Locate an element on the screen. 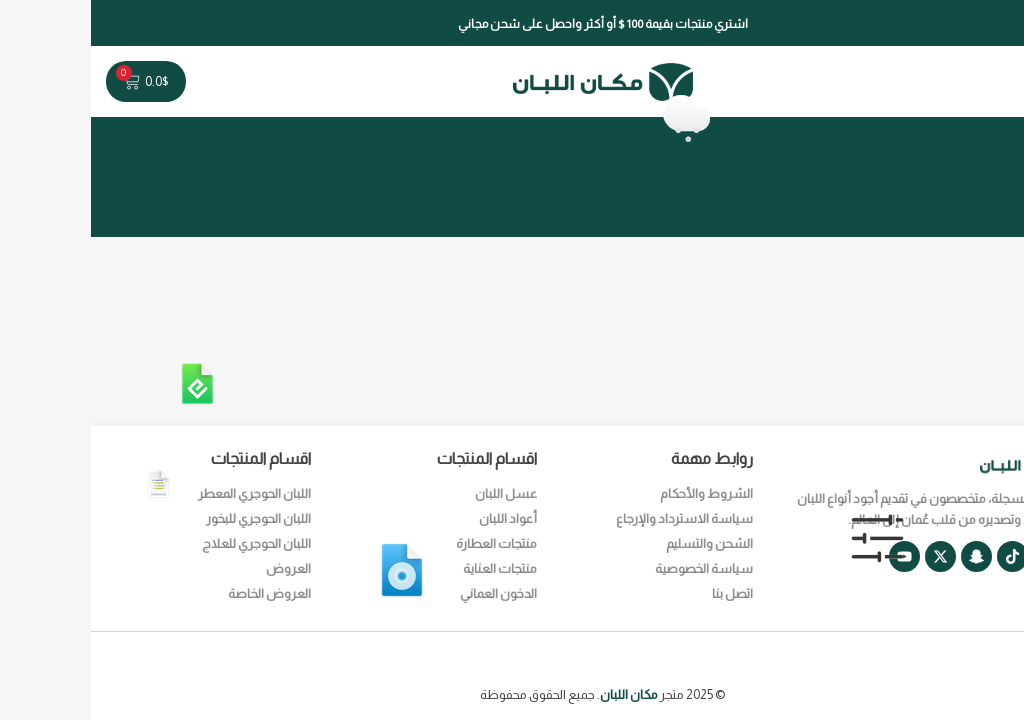  indicates scattered snow weather conditions is located at coordinates (686, 118).